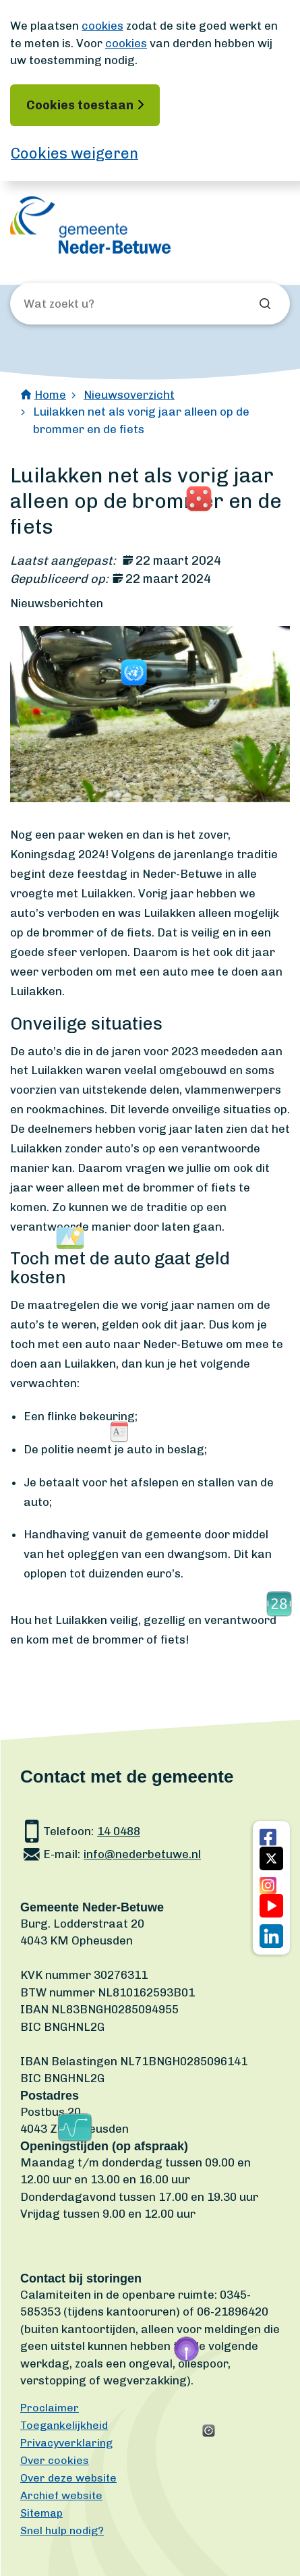 The height and width of the screenshot is (2576, 300). What do you see at coordinates (186, 2349) in the screenshot?
I see `open the podcasts app` at bounding box center [186, 2349].